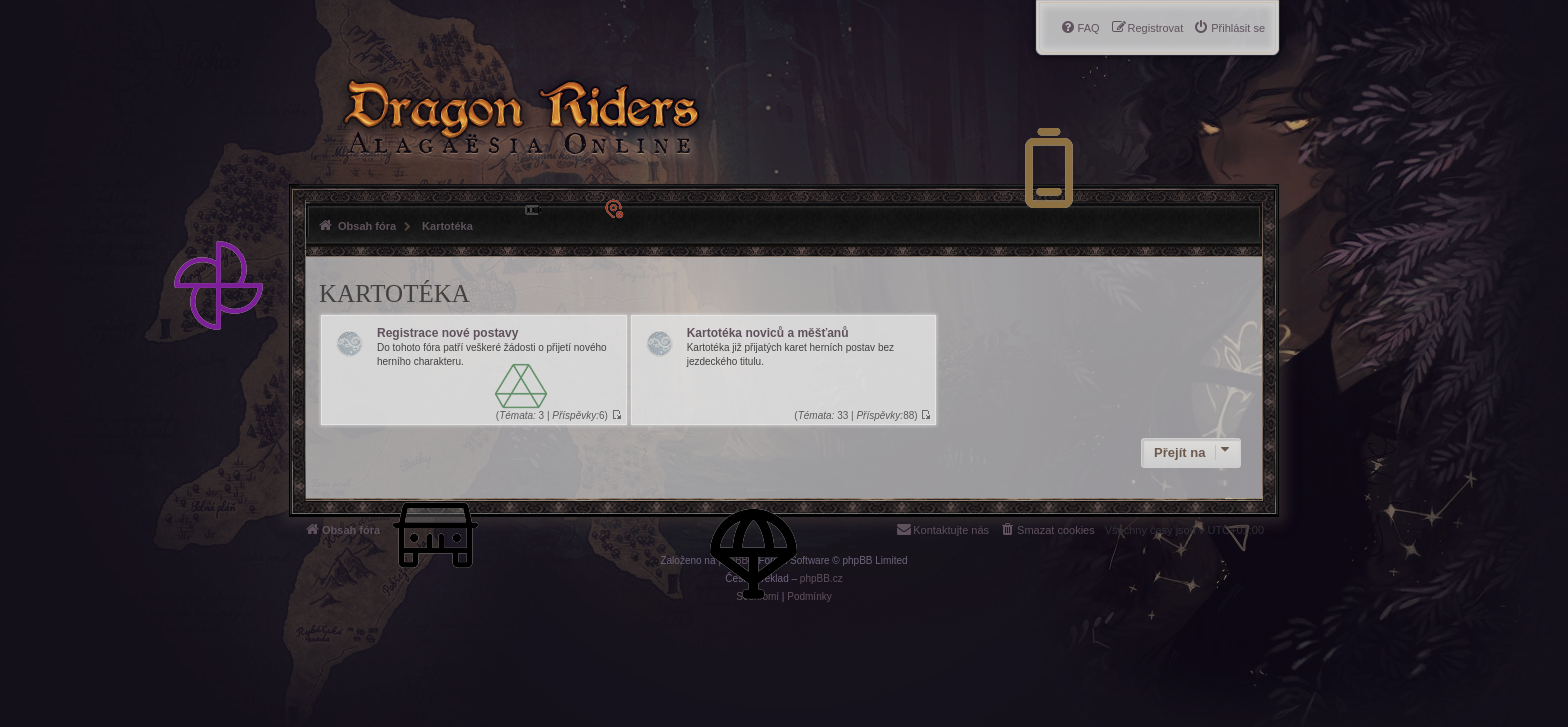 Image resolution: width=1568 pixels, height=727 pixels. I want to click on access google drive files and storage, so click(521, 388).